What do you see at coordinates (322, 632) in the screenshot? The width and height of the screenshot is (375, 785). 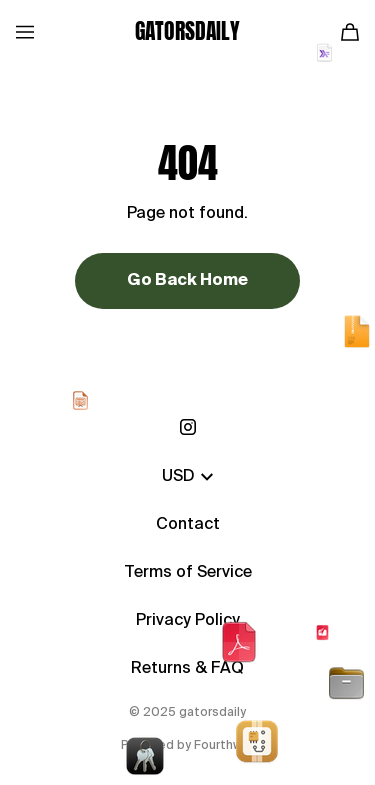 I see `postscript or vector document file` at bounding box center [322, 632].